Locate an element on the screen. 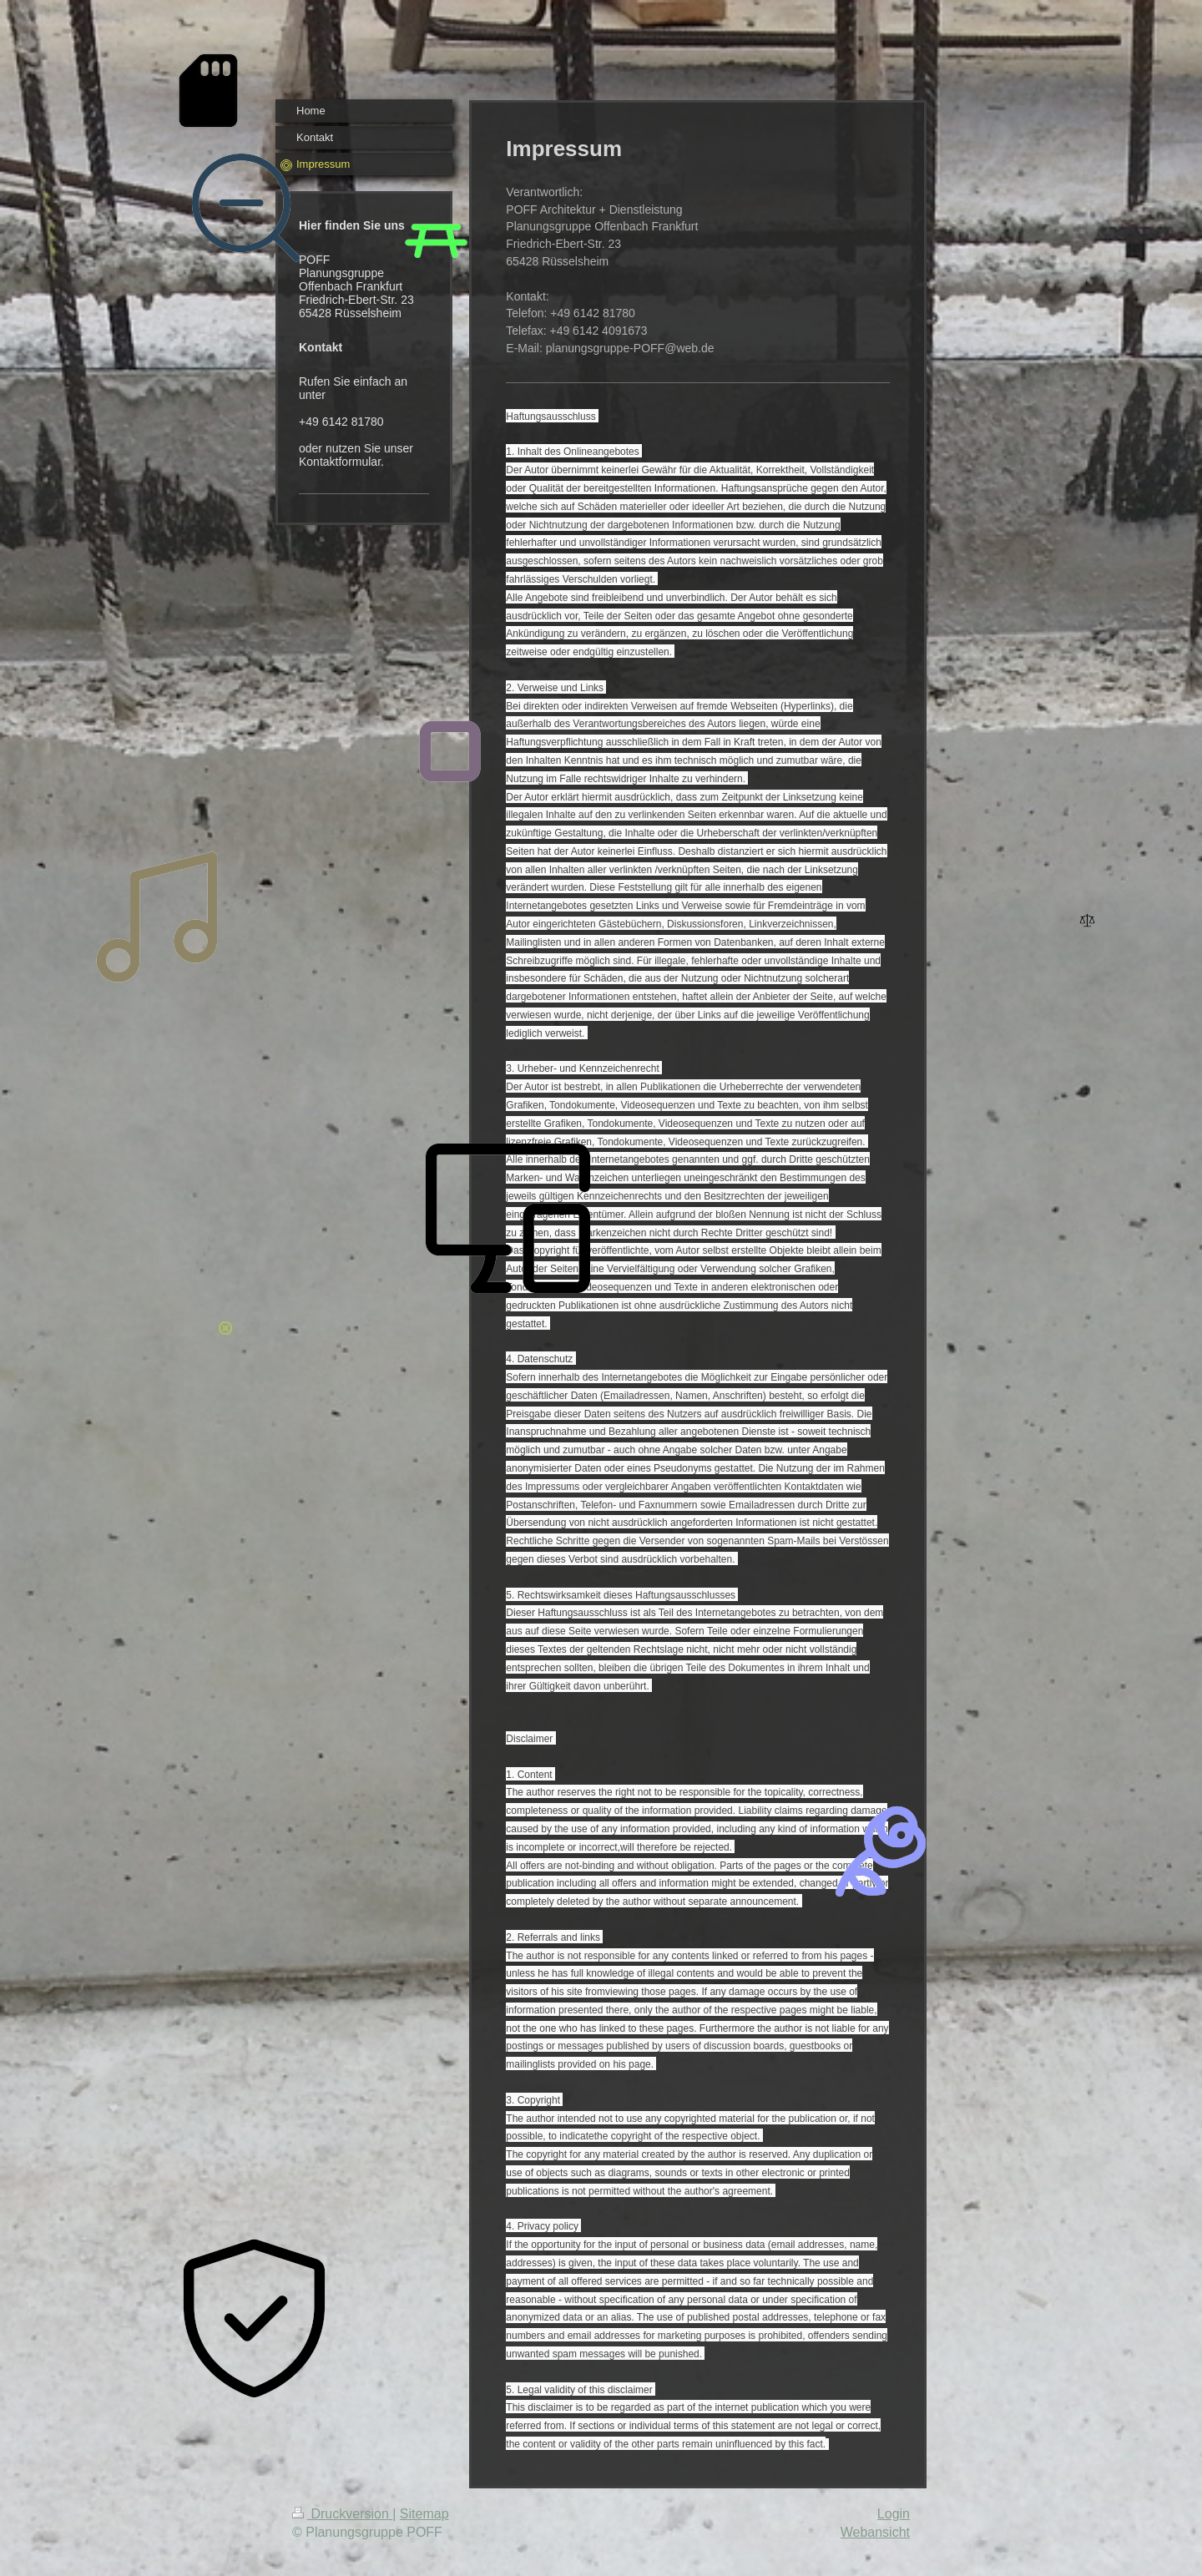 The image size is (1202, 2576). view license or legal information is located at coordinates (1087, 920).